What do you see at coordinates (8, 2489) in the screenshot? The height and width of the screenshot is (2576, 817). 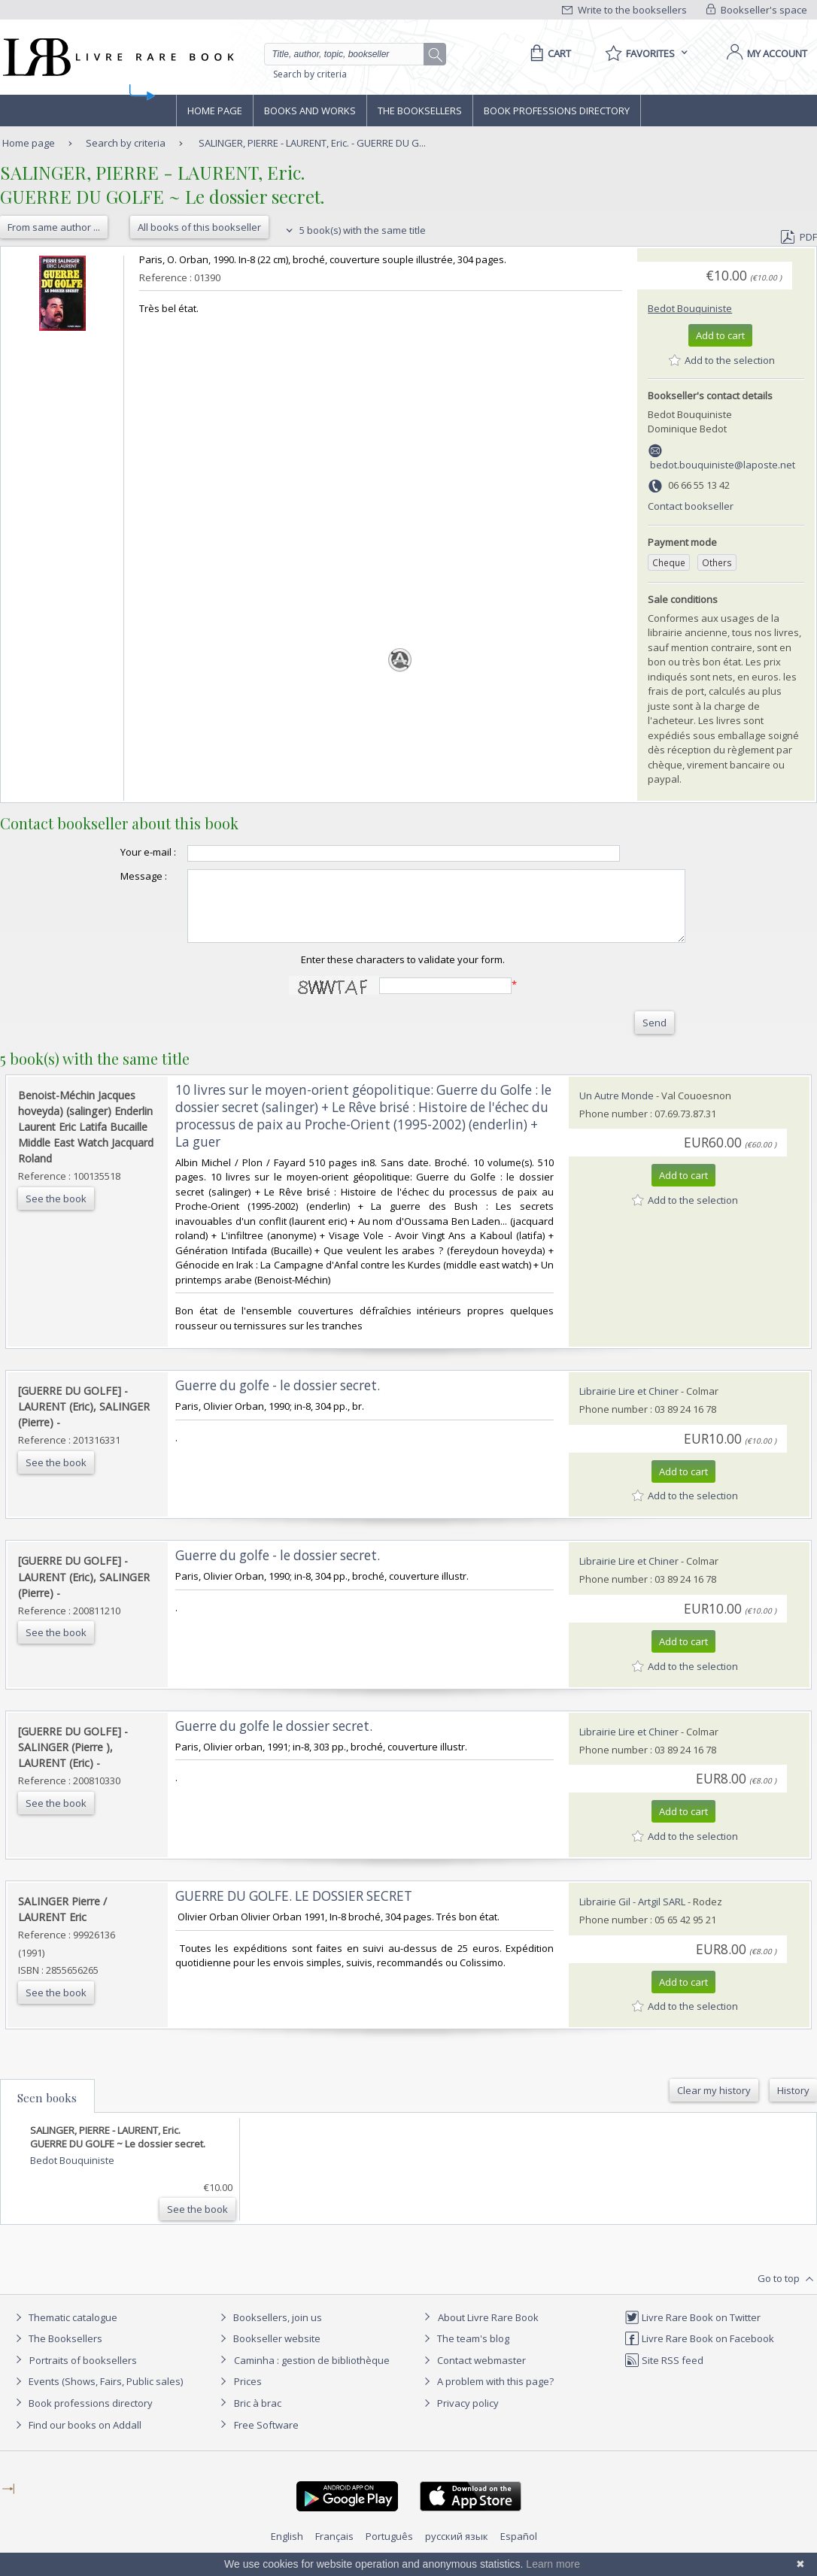 I see `go to the last item or page` at bounding box center [8, 2489].